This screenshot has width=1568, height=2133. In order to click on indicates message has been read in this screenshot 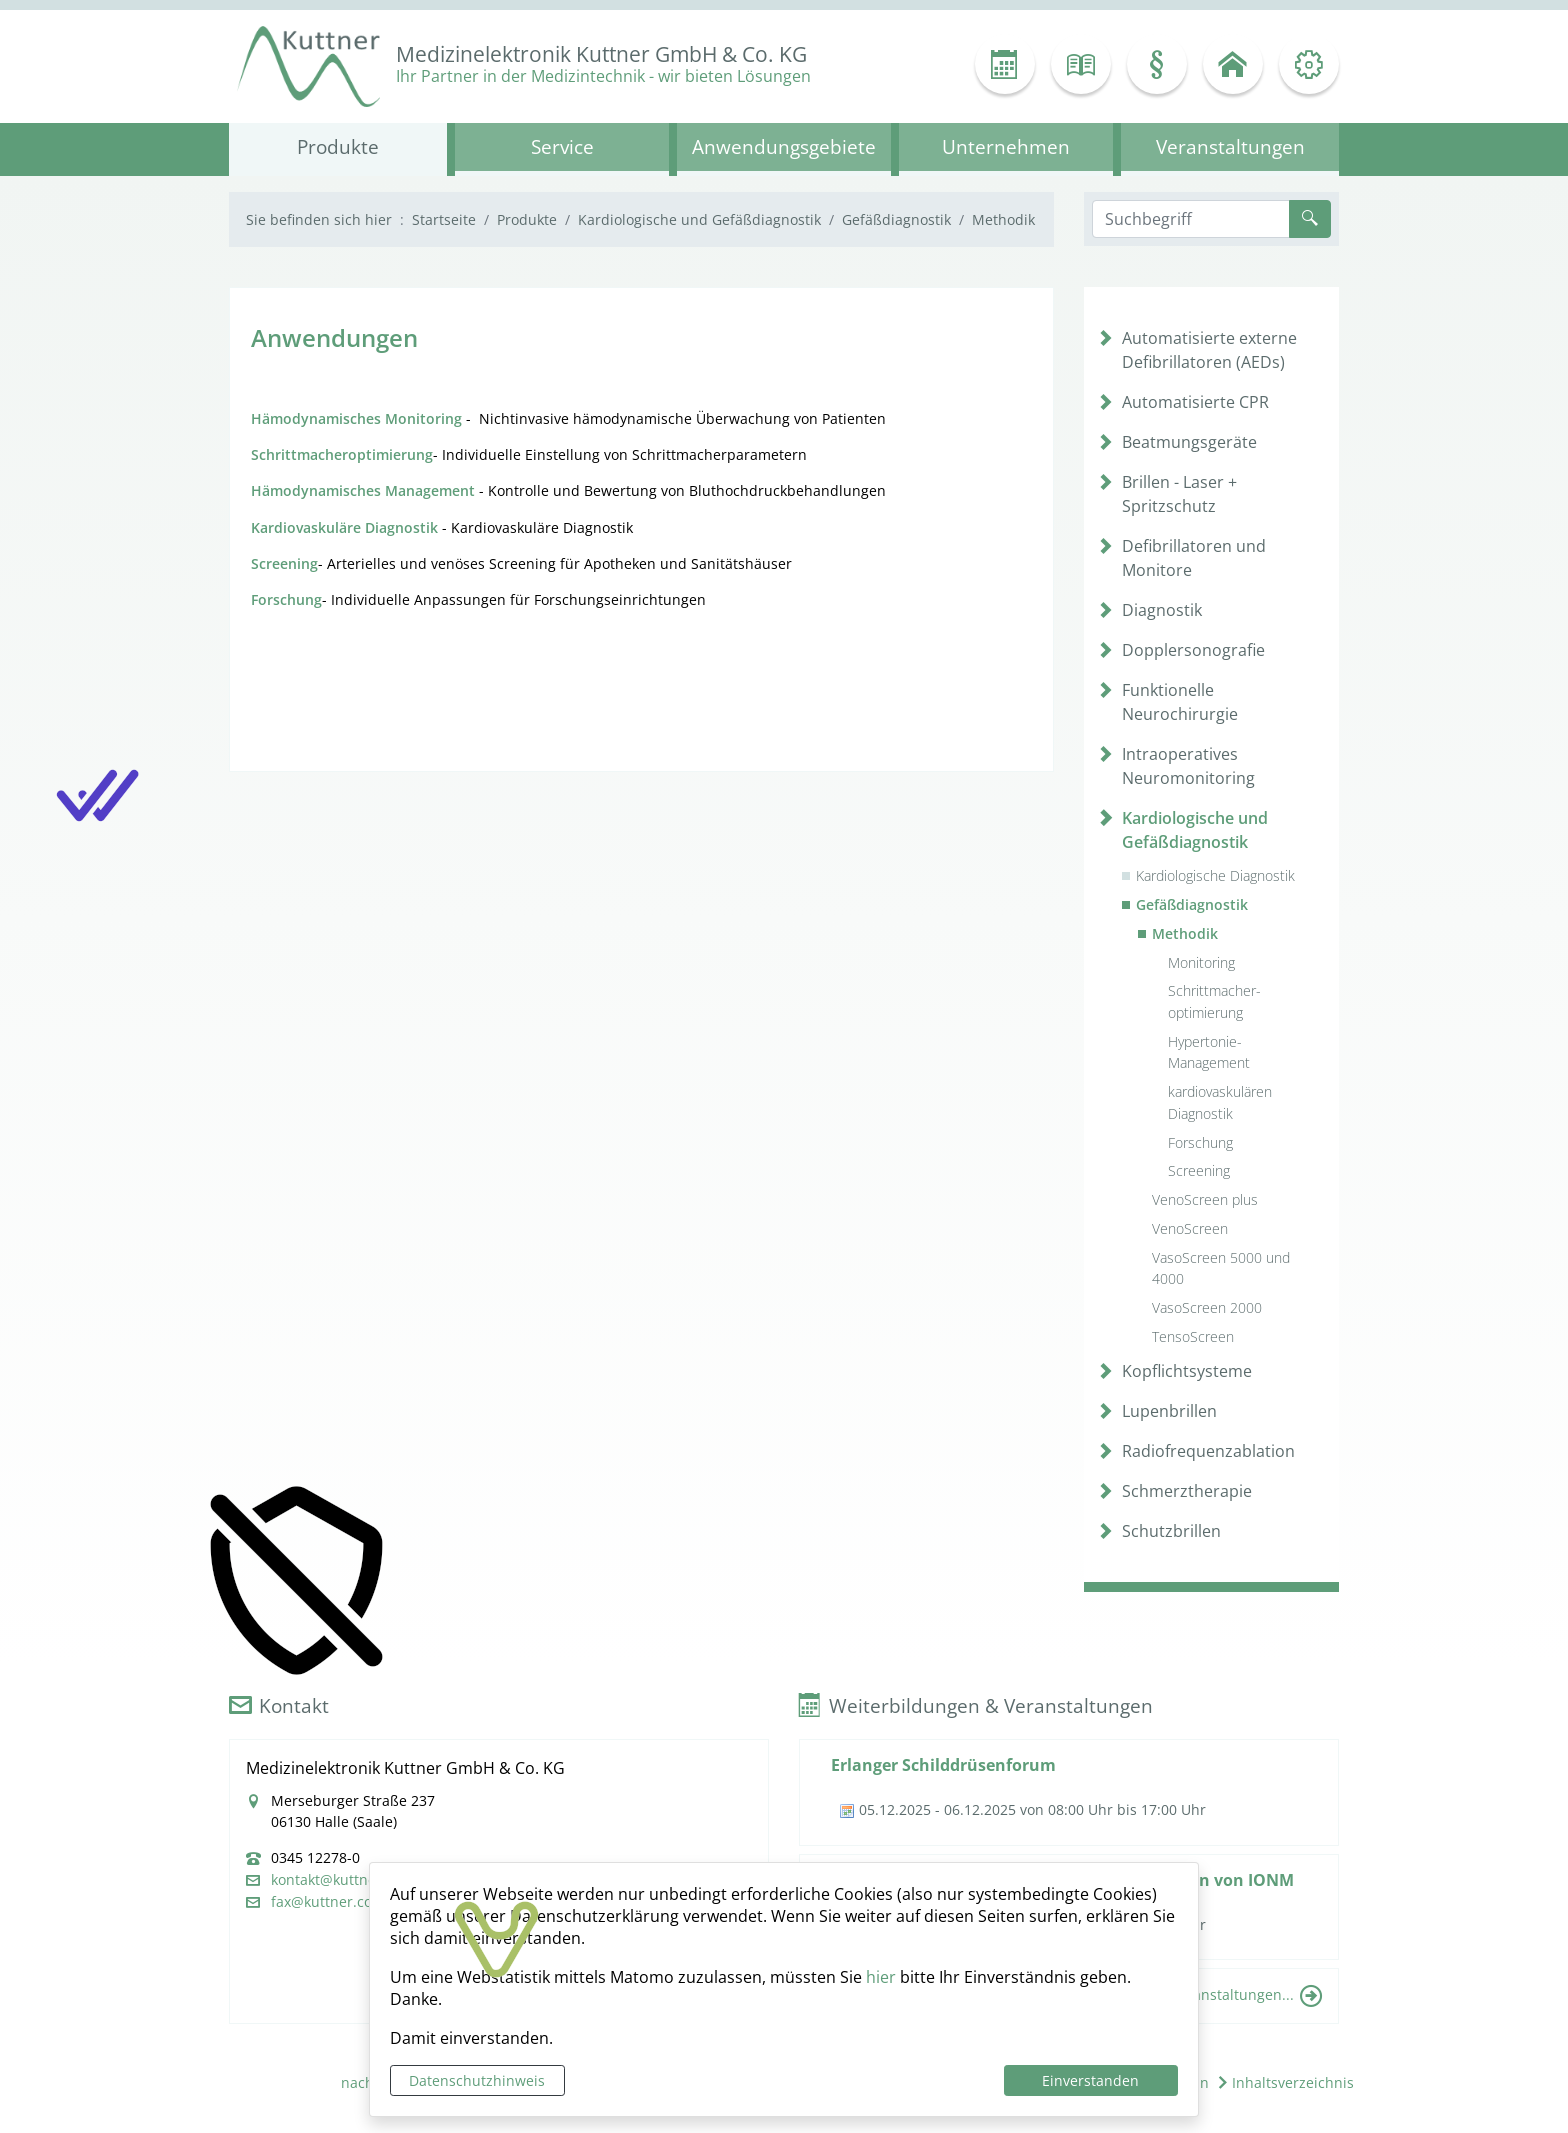, I will do `click(95, 795)`.